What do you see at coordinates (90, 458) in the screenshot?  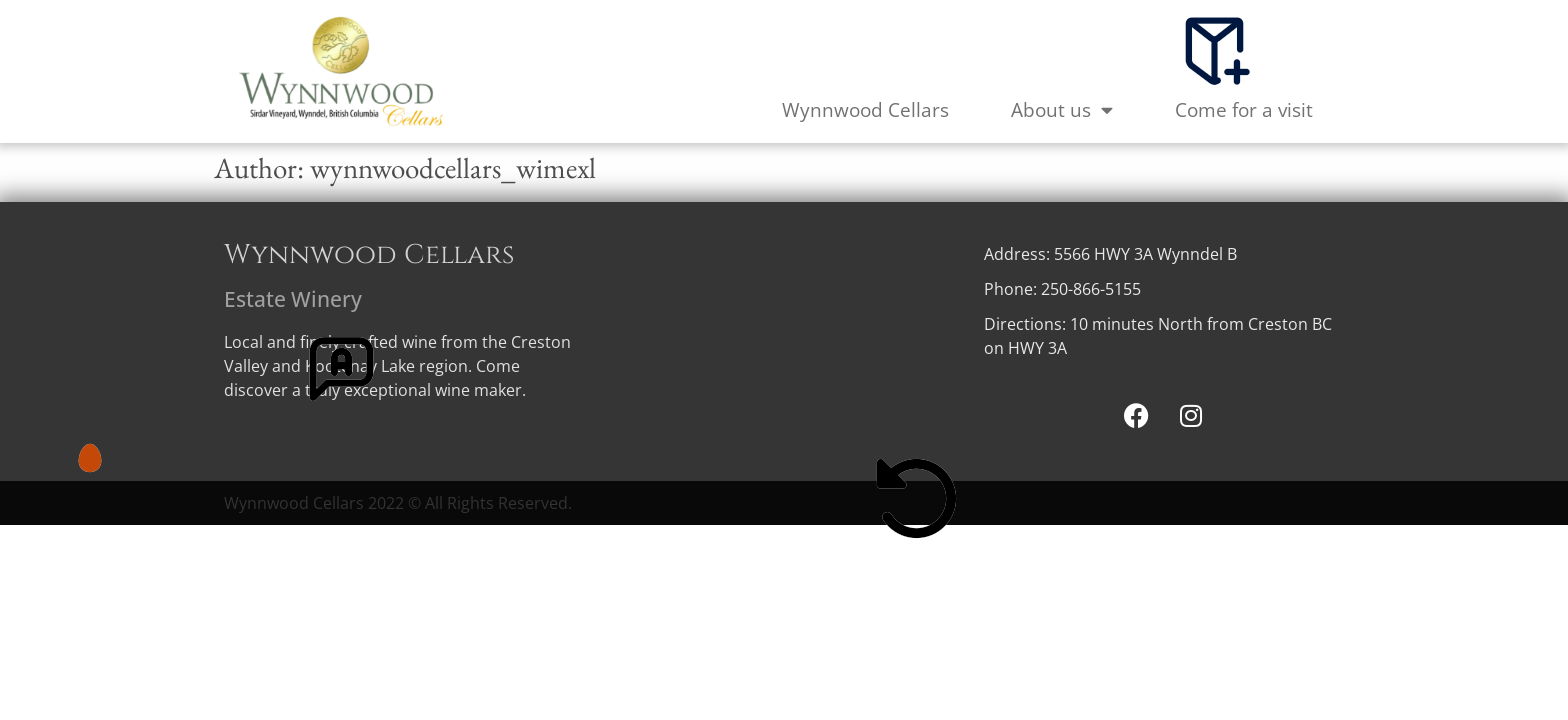 I see `indicates egg or egg-containing ingredient` at bounding box center [90, 458].